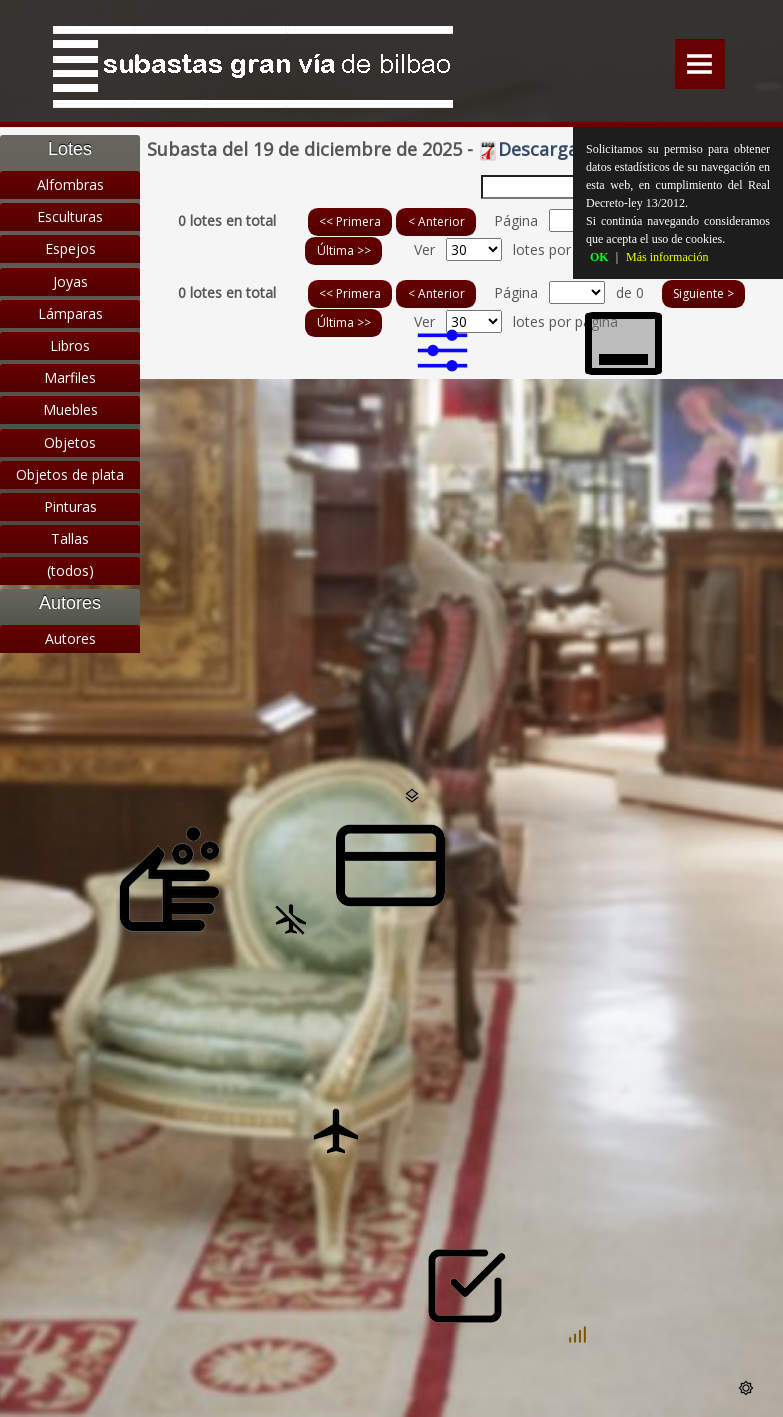  I want to click on indicates full signal strength, so click(577, 1334).